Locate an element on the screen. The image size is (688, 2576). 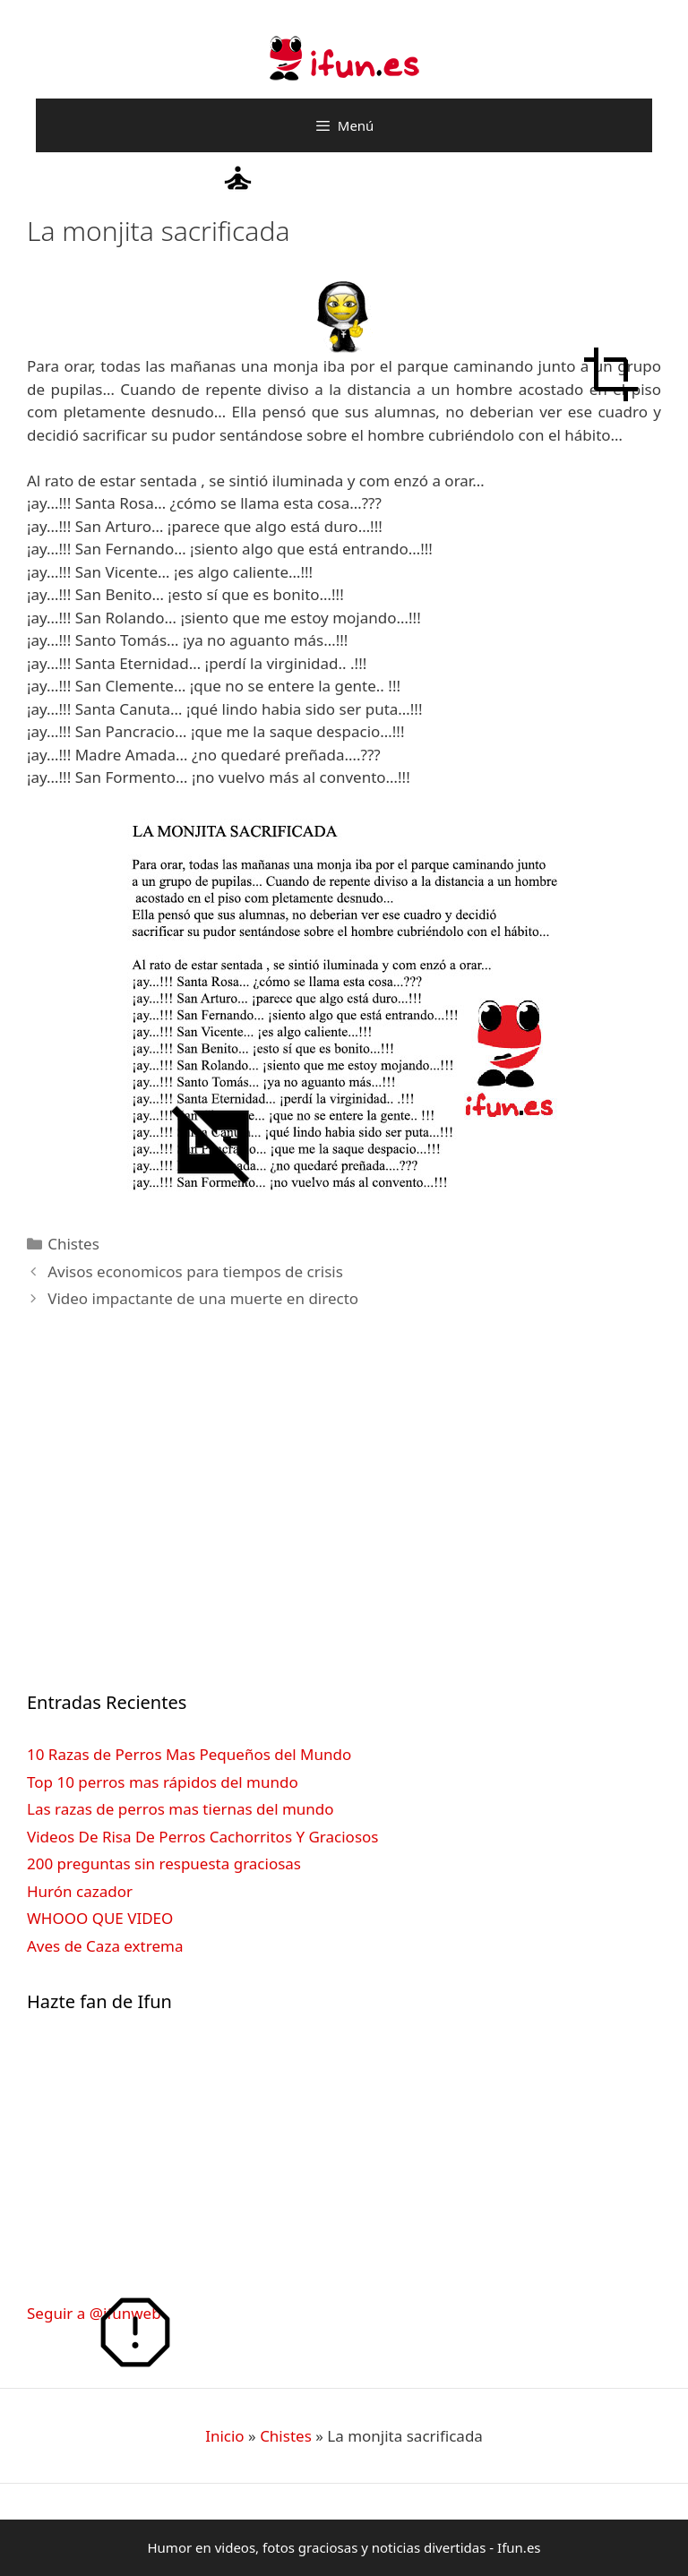
closed captions are disabled is located at coordinates (213, 1142).